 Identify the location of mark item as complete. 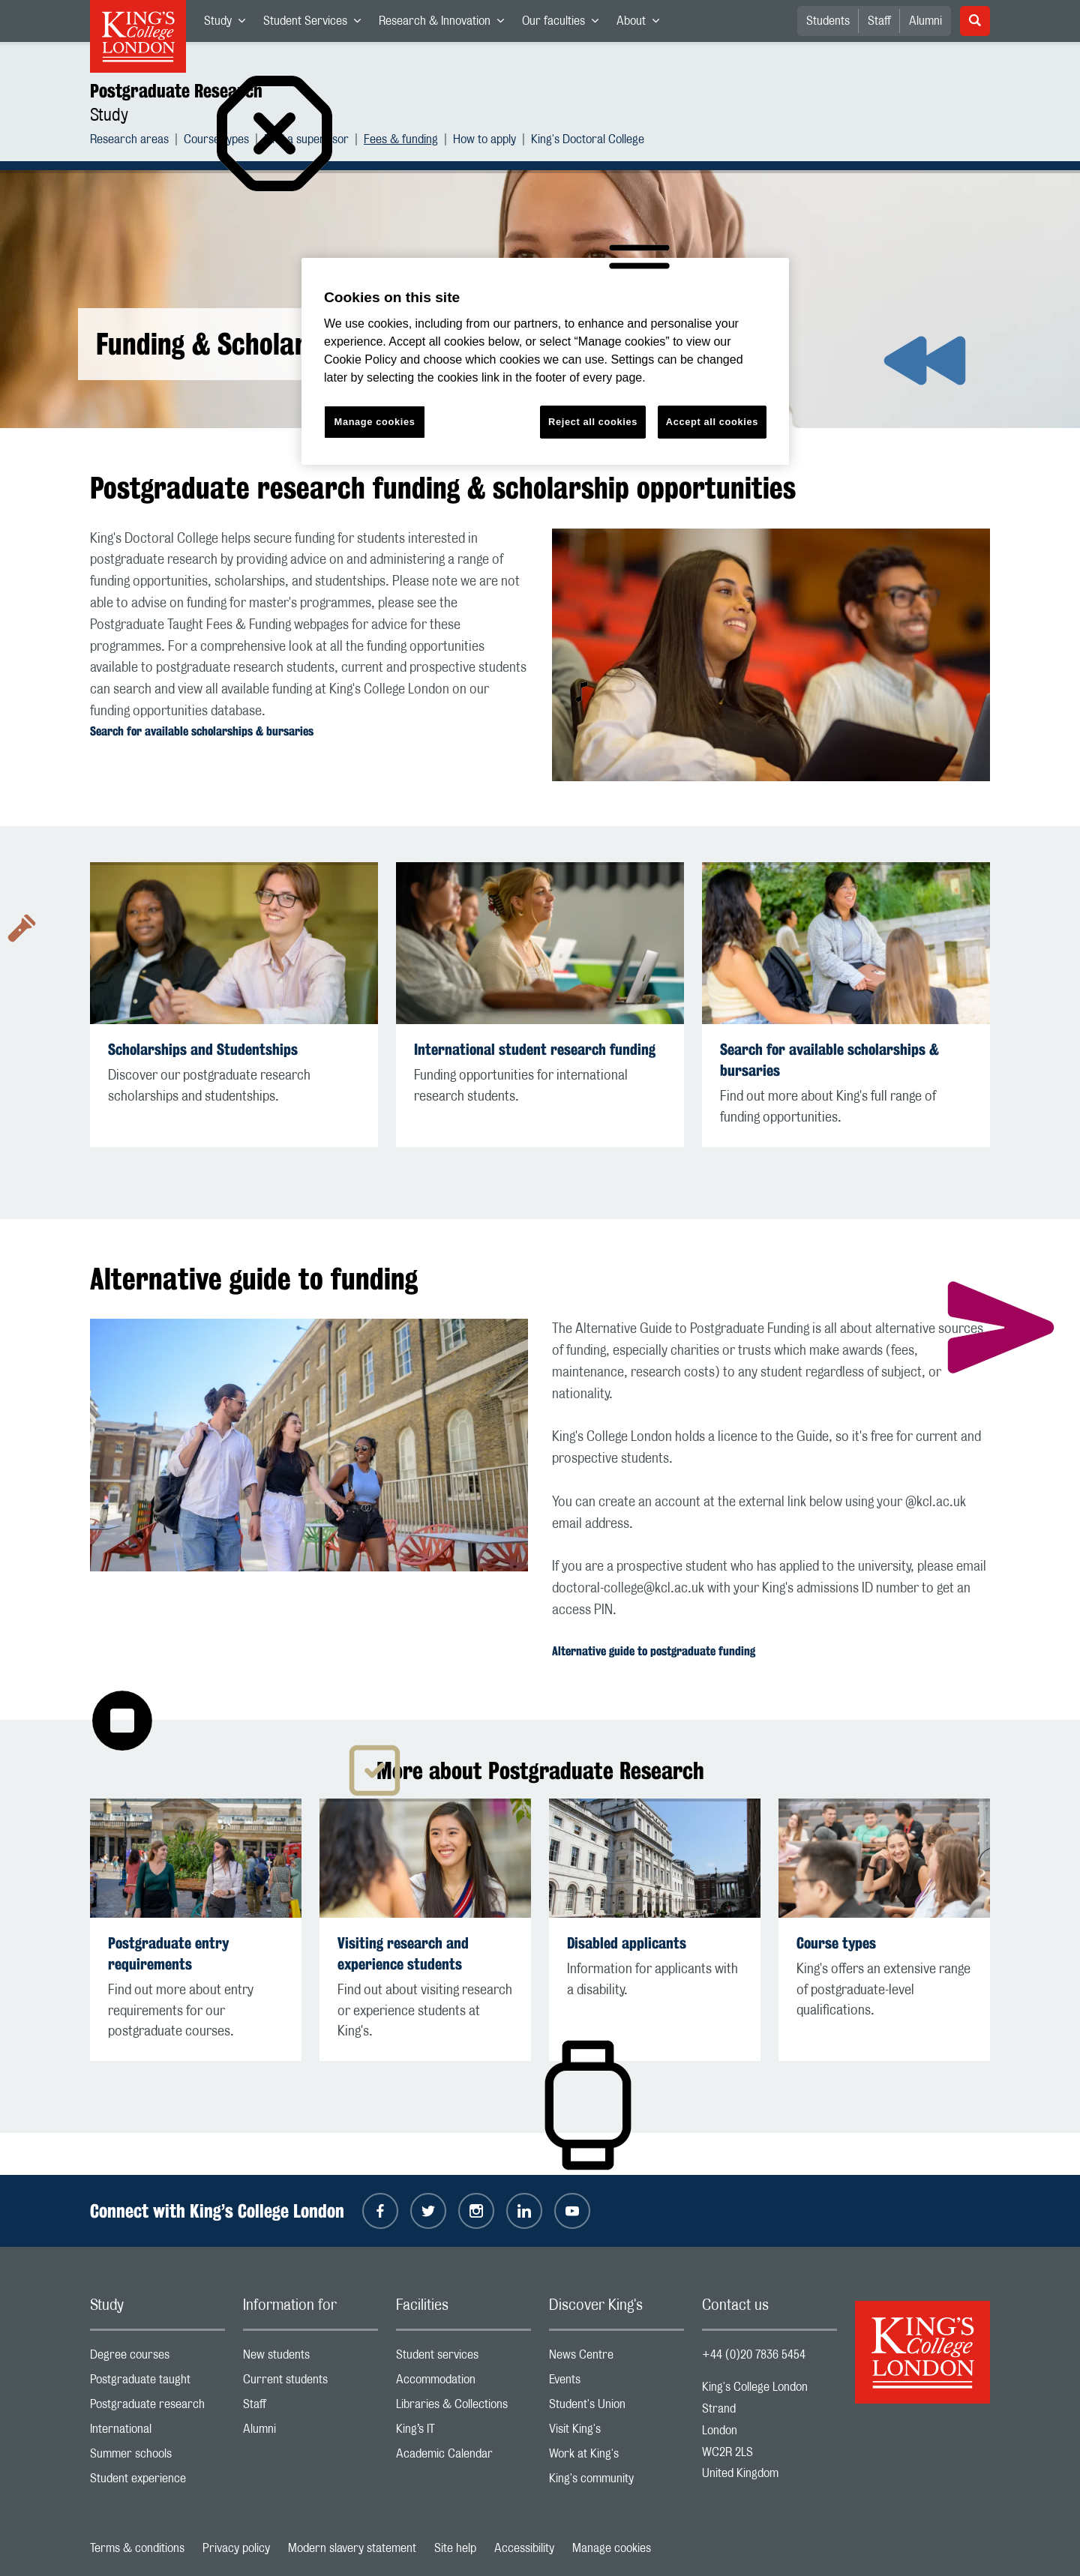
(374, 1770).